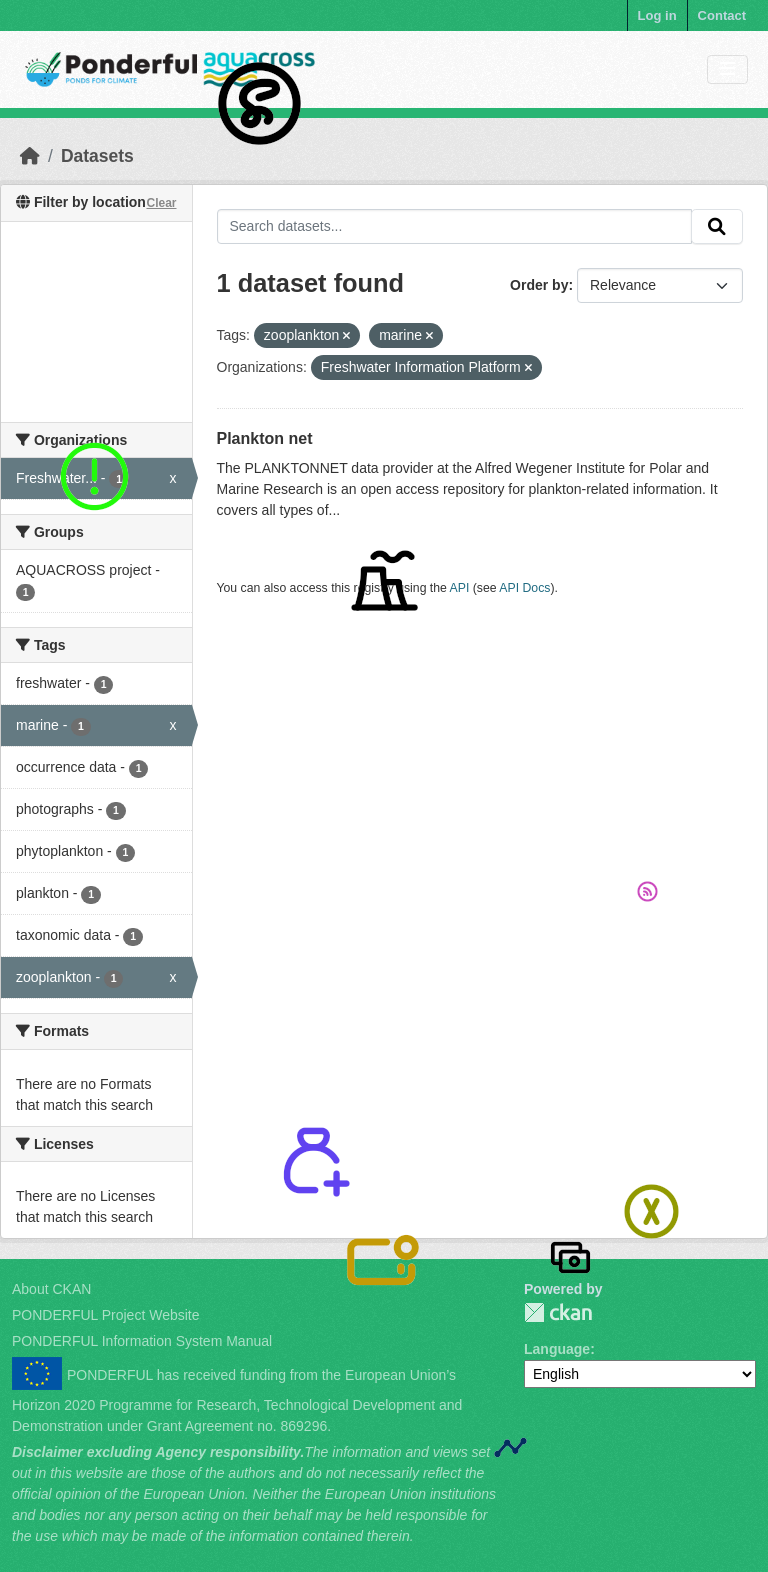 Image resolution: width=768 pixels, height=1572 pixels. Describe the element at coordinates (651, 1211) in the screenshot. I see `close or cancel an action` at that location.